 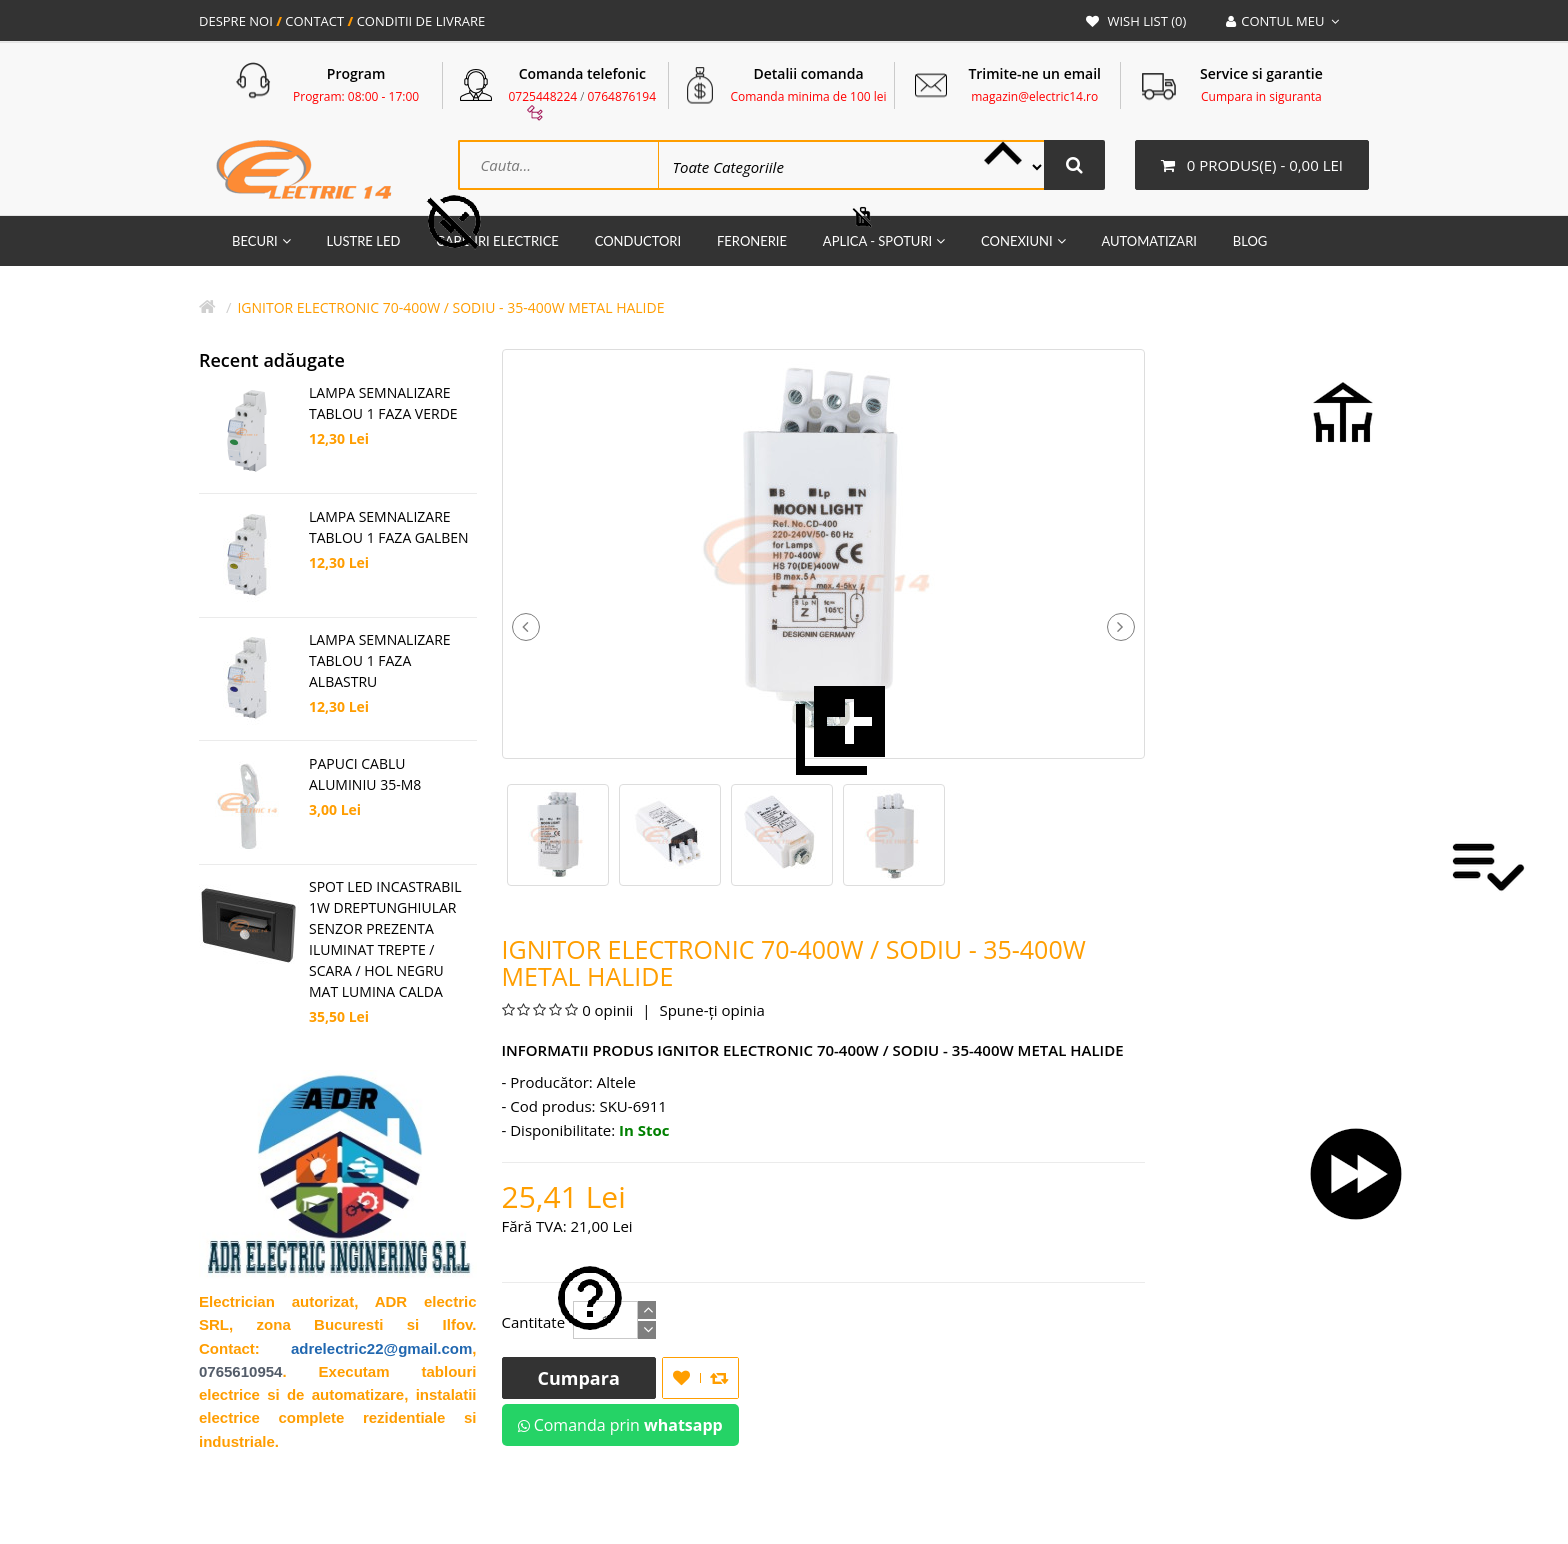 What do you see at coordinates (1343, 412) in the screenshot?
I see `access outdoor or patio-related features` at bounding box center [1343, 412].